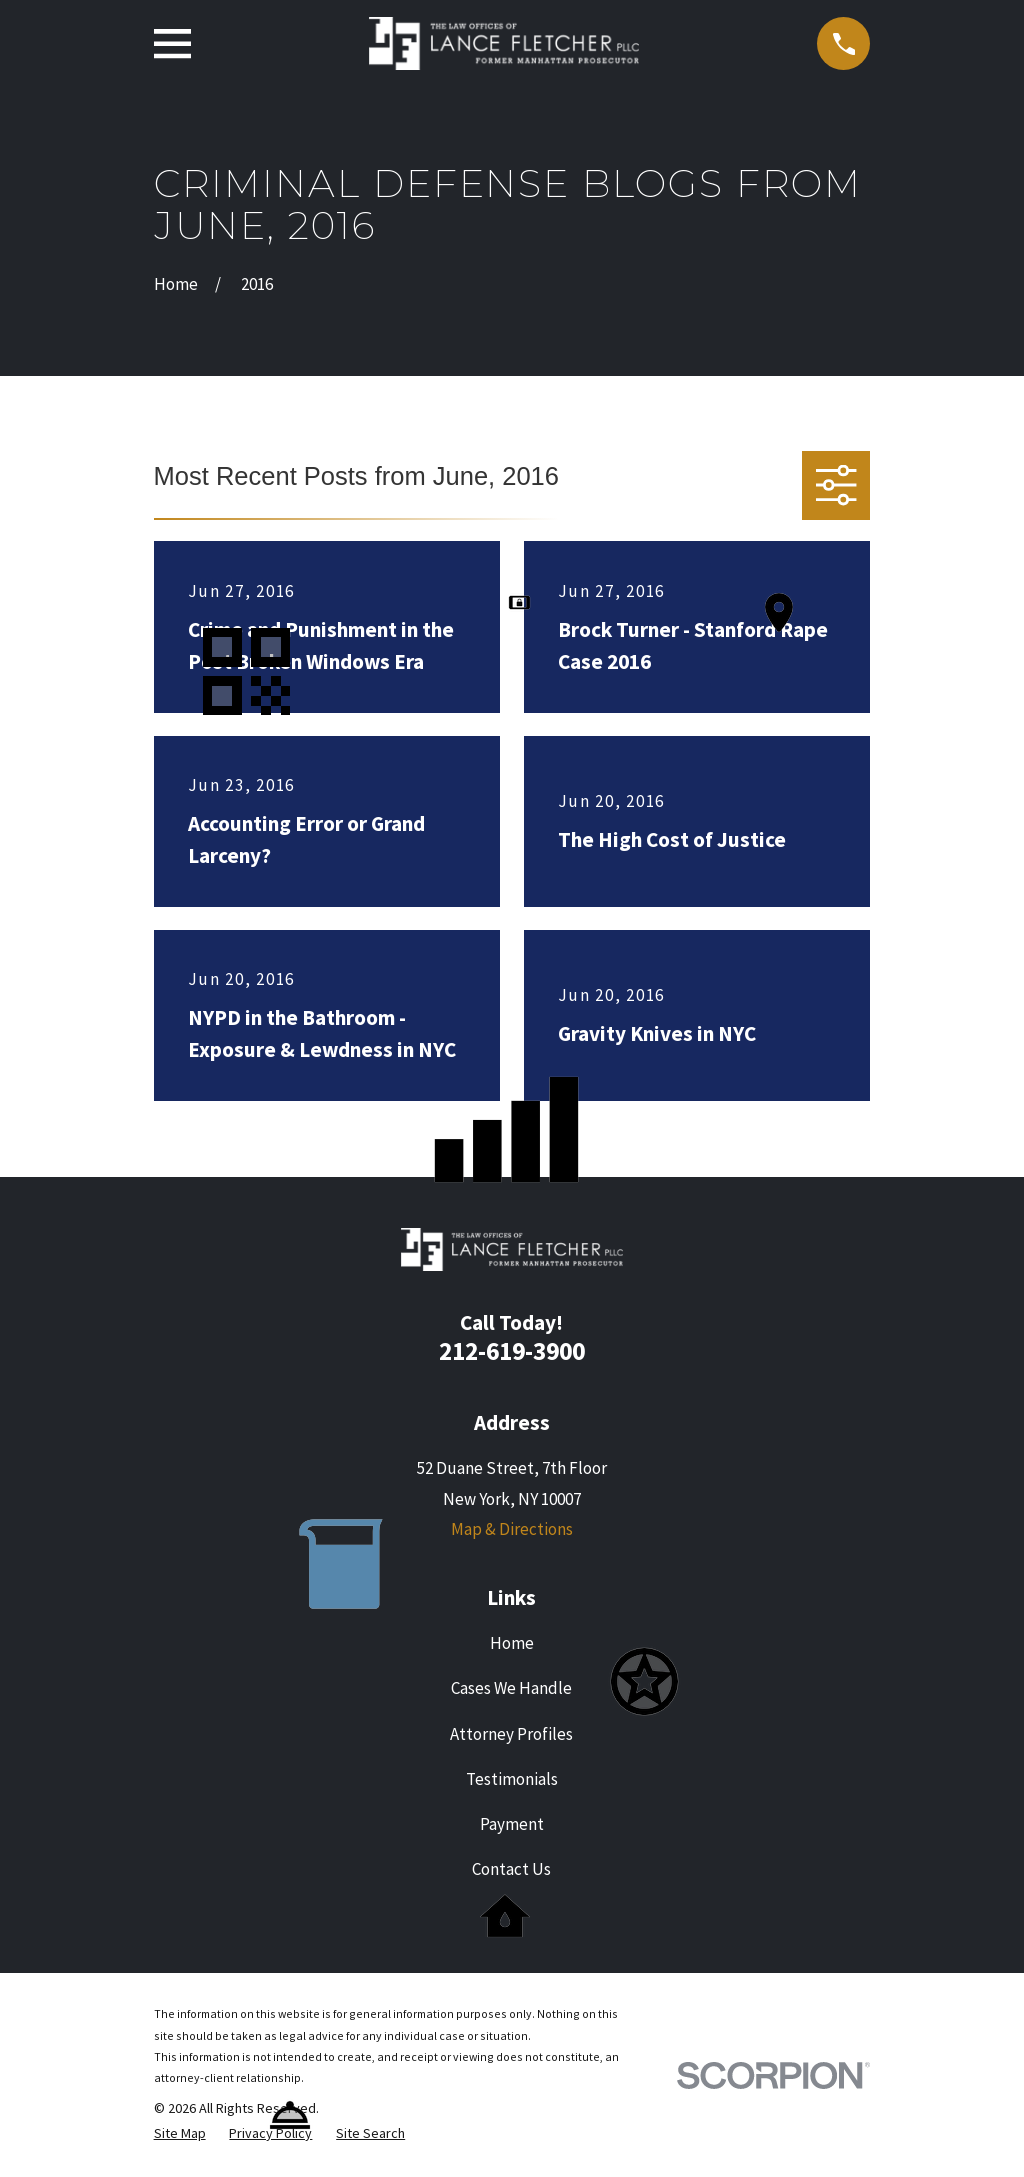 This screenshot has width=1024, height=2177. What do you see at coordinates (290, 2115) in the screenshot?
I see `request room service or hotel amenities` at bounding box center [290, 2115].